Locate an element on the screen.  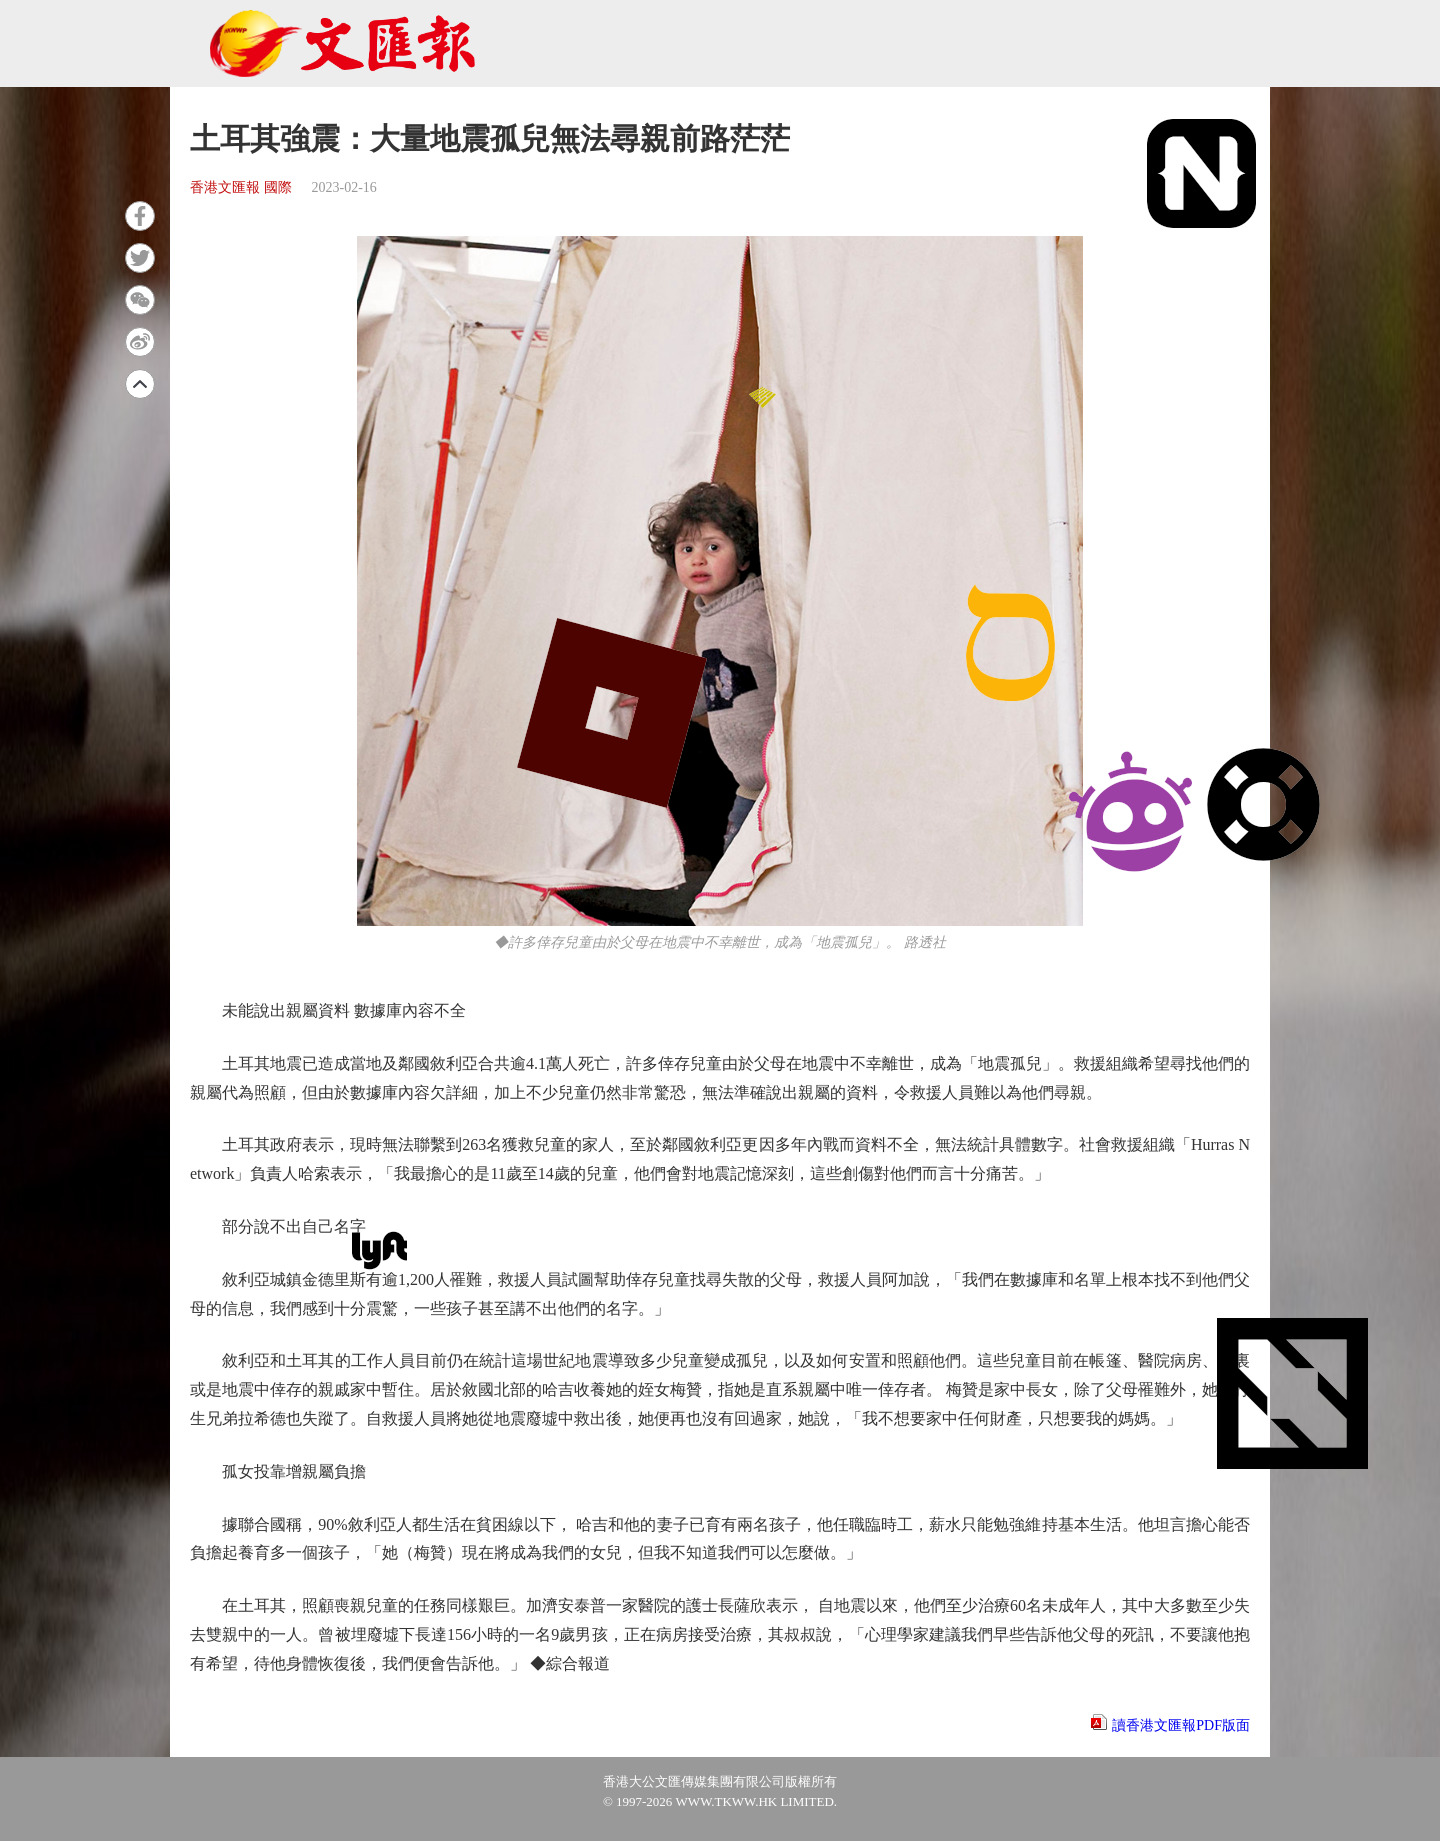
open the Sefaria app is located at coordinates (1010, 642).